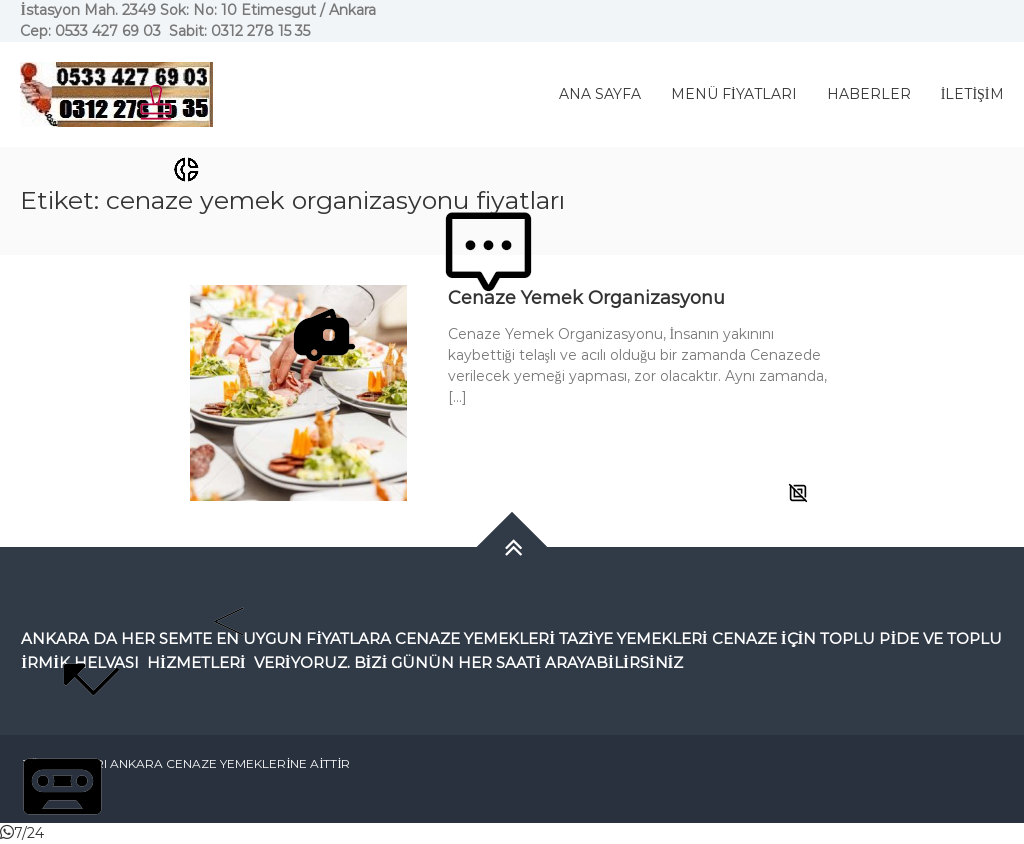 The height and width of the screenshot is (844, 1024). Describe the element at coordinates (156, 103) in the screenshot. I see `apply a stamp or seal to a document` at that location.